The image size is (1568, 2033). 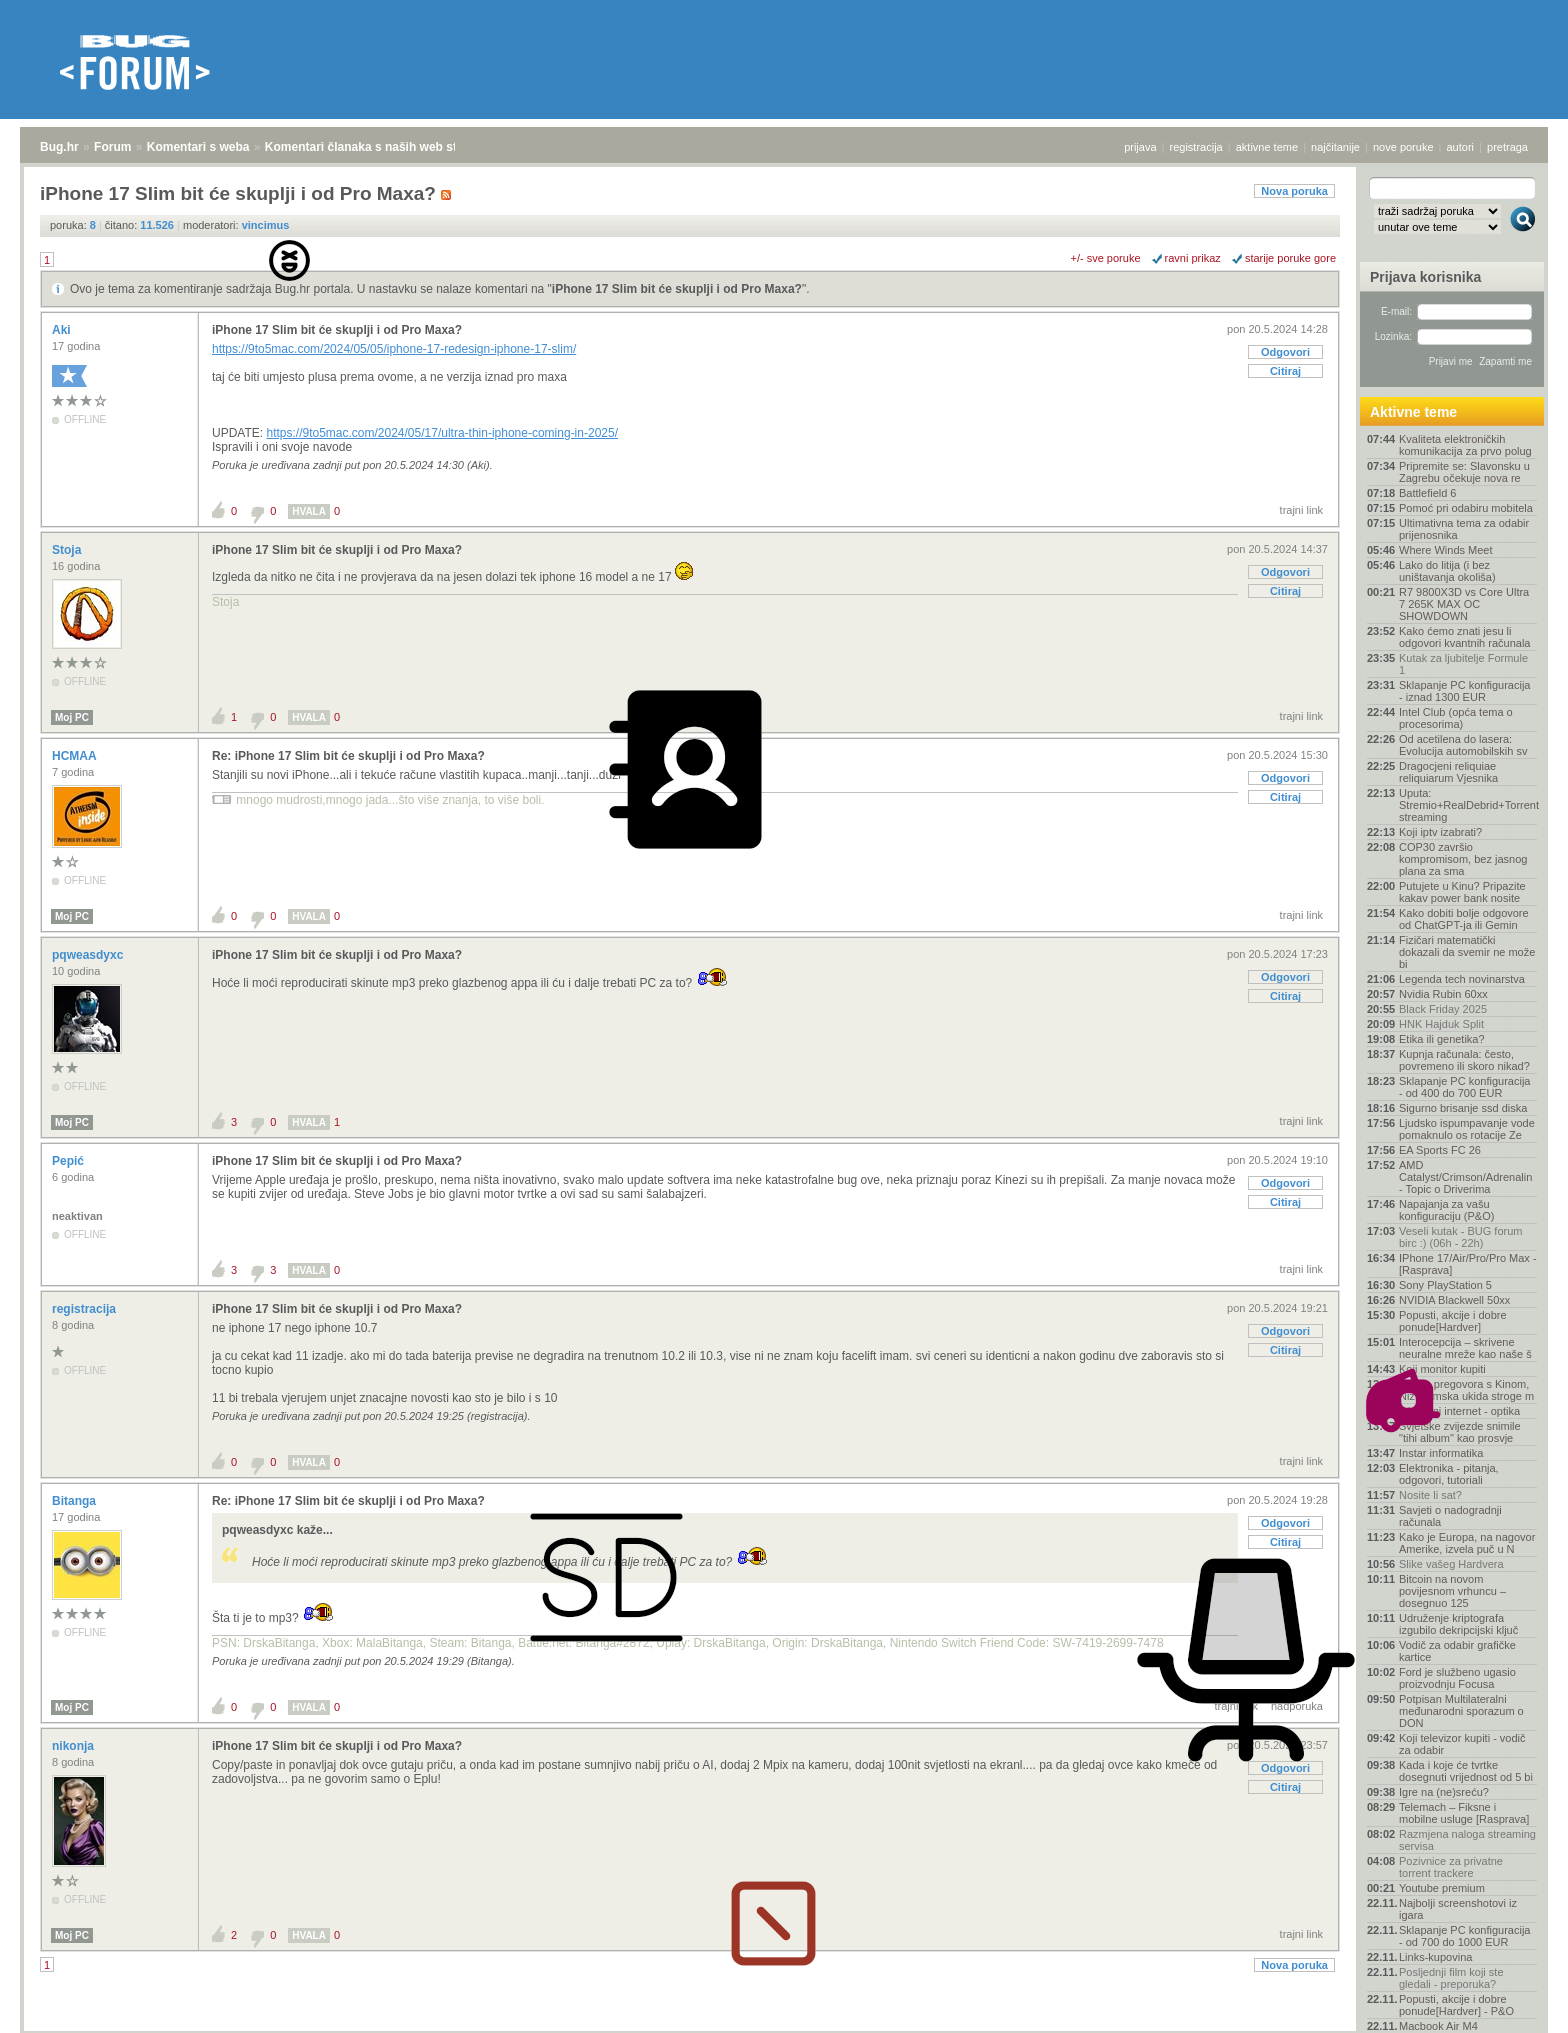 What do you see at coordinates (688, 769) in the screenshot?
I see `open your contacts list` at bounding box center [688, 769].